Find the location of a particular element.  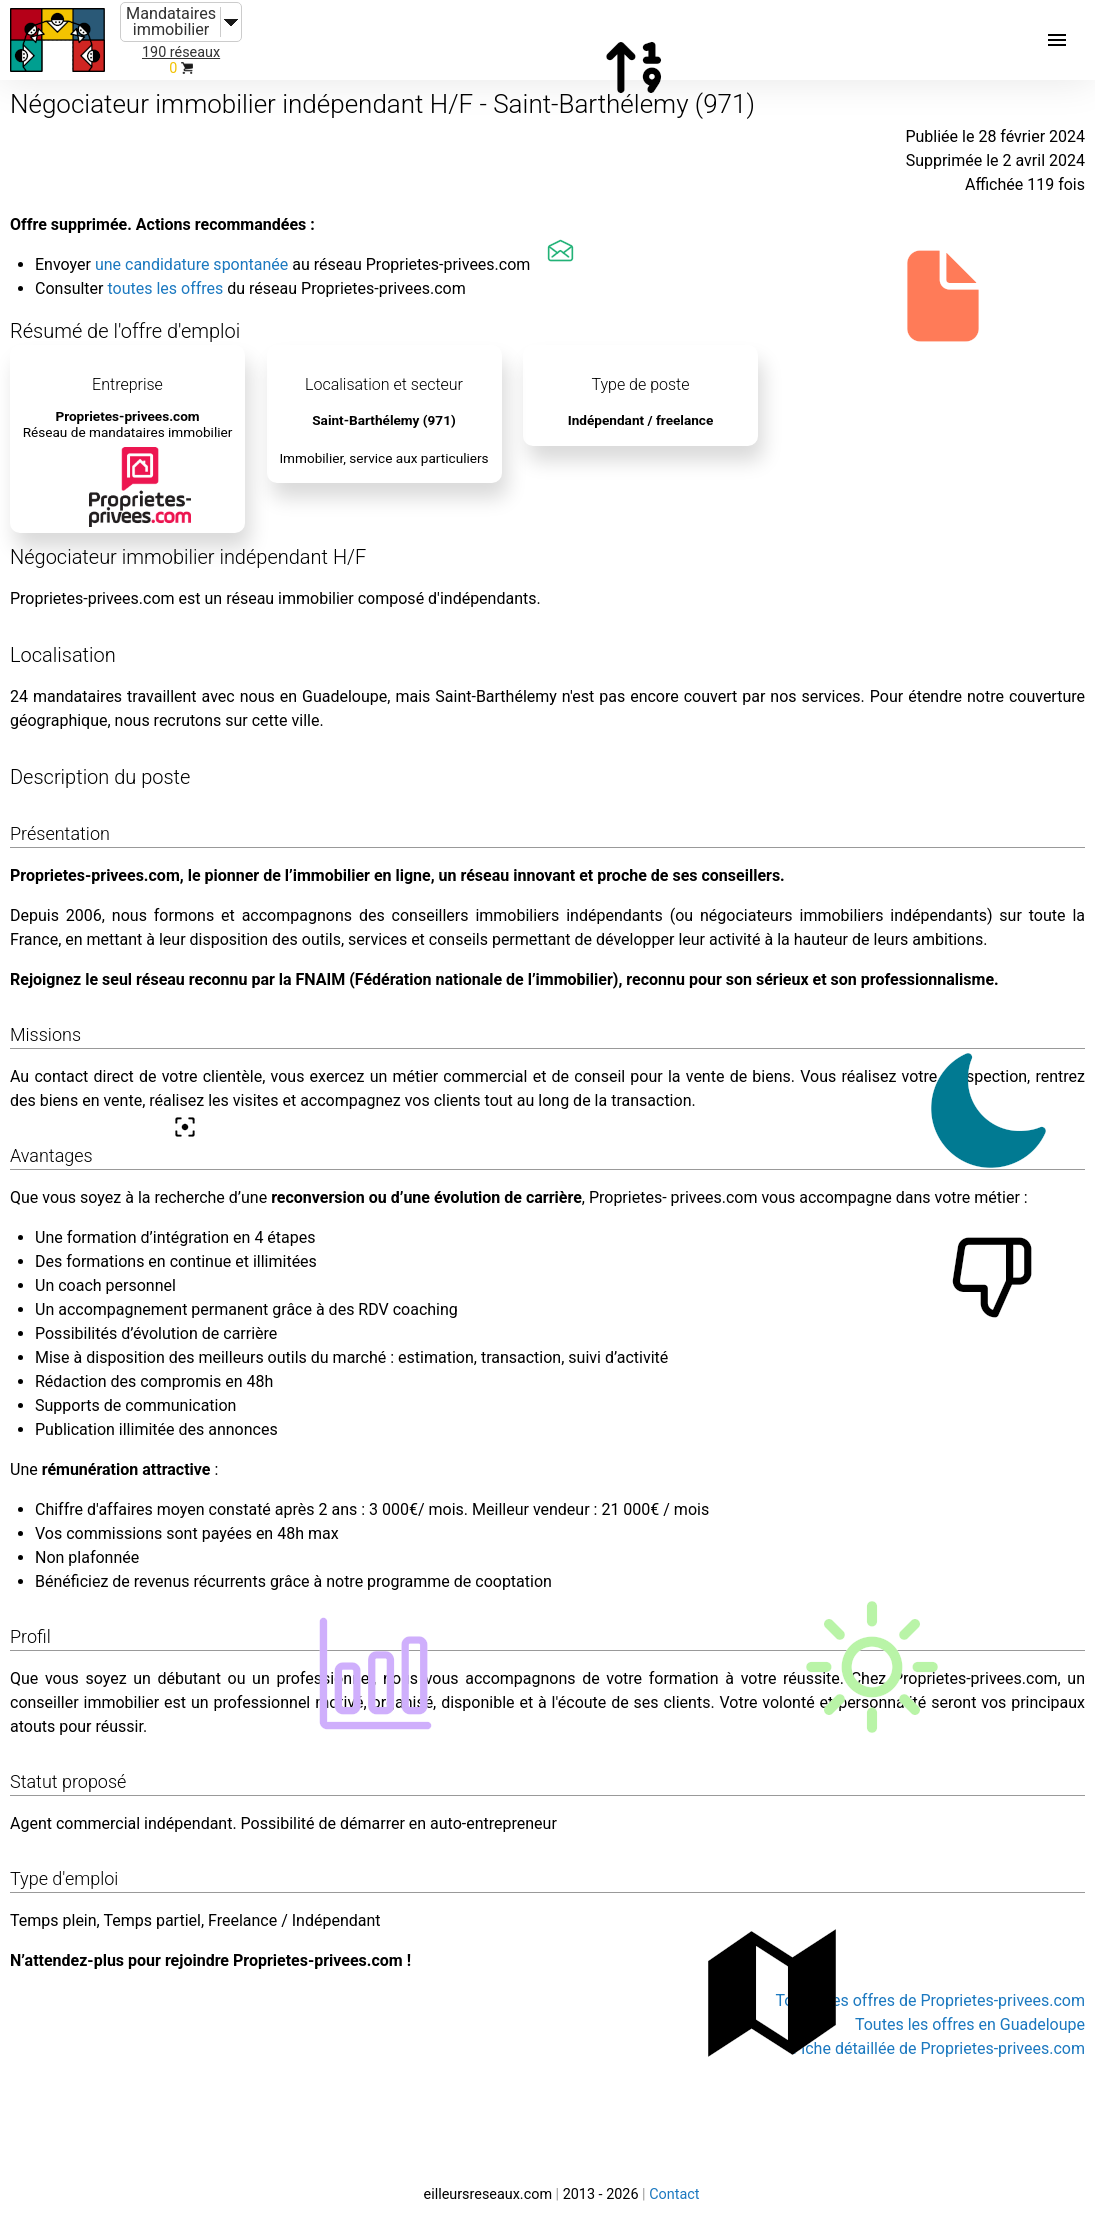

tap to focus camera on center point is located at coordinates (185, 1127).